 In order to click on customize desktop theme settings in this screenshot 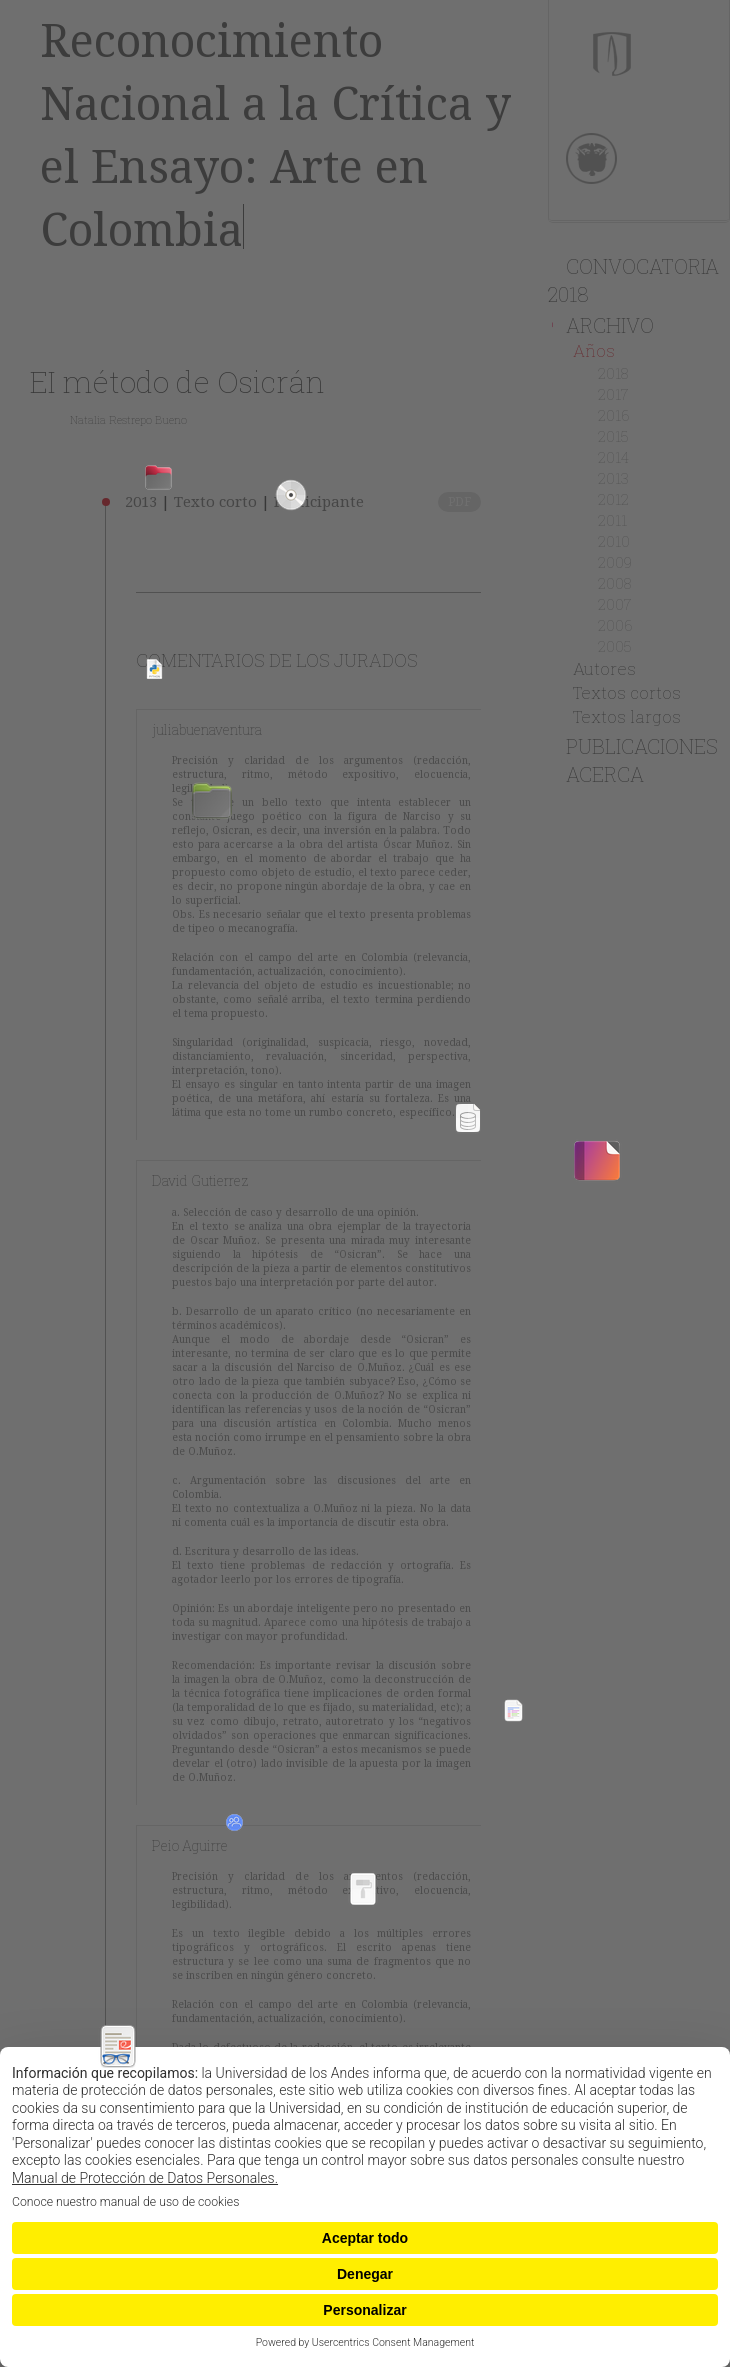, I will do `click(597, 1159)`.